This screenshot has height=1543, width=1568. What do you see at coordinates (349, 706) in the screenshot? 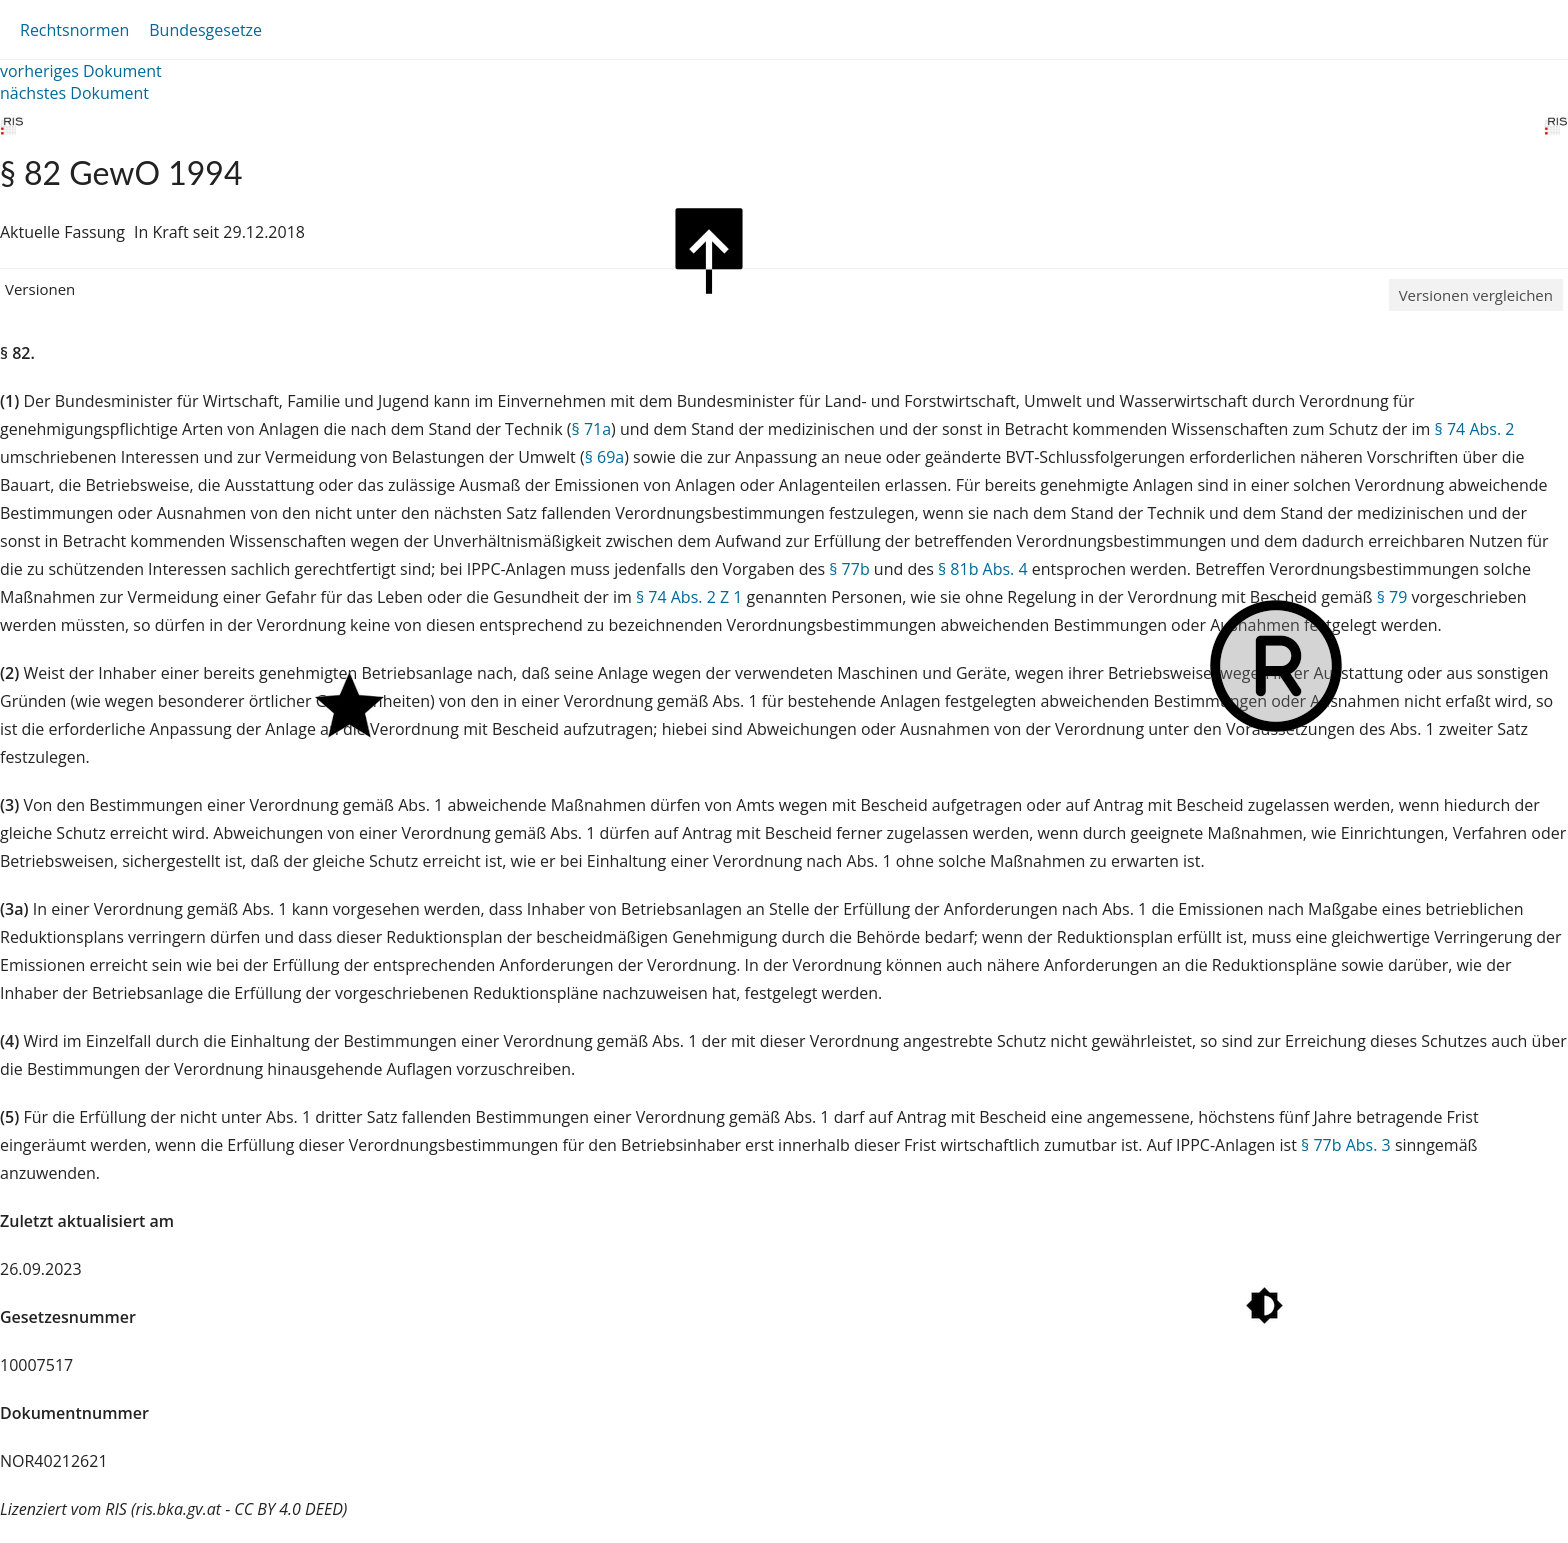
I see `add item to favorites` at bounding box center [349, 706].